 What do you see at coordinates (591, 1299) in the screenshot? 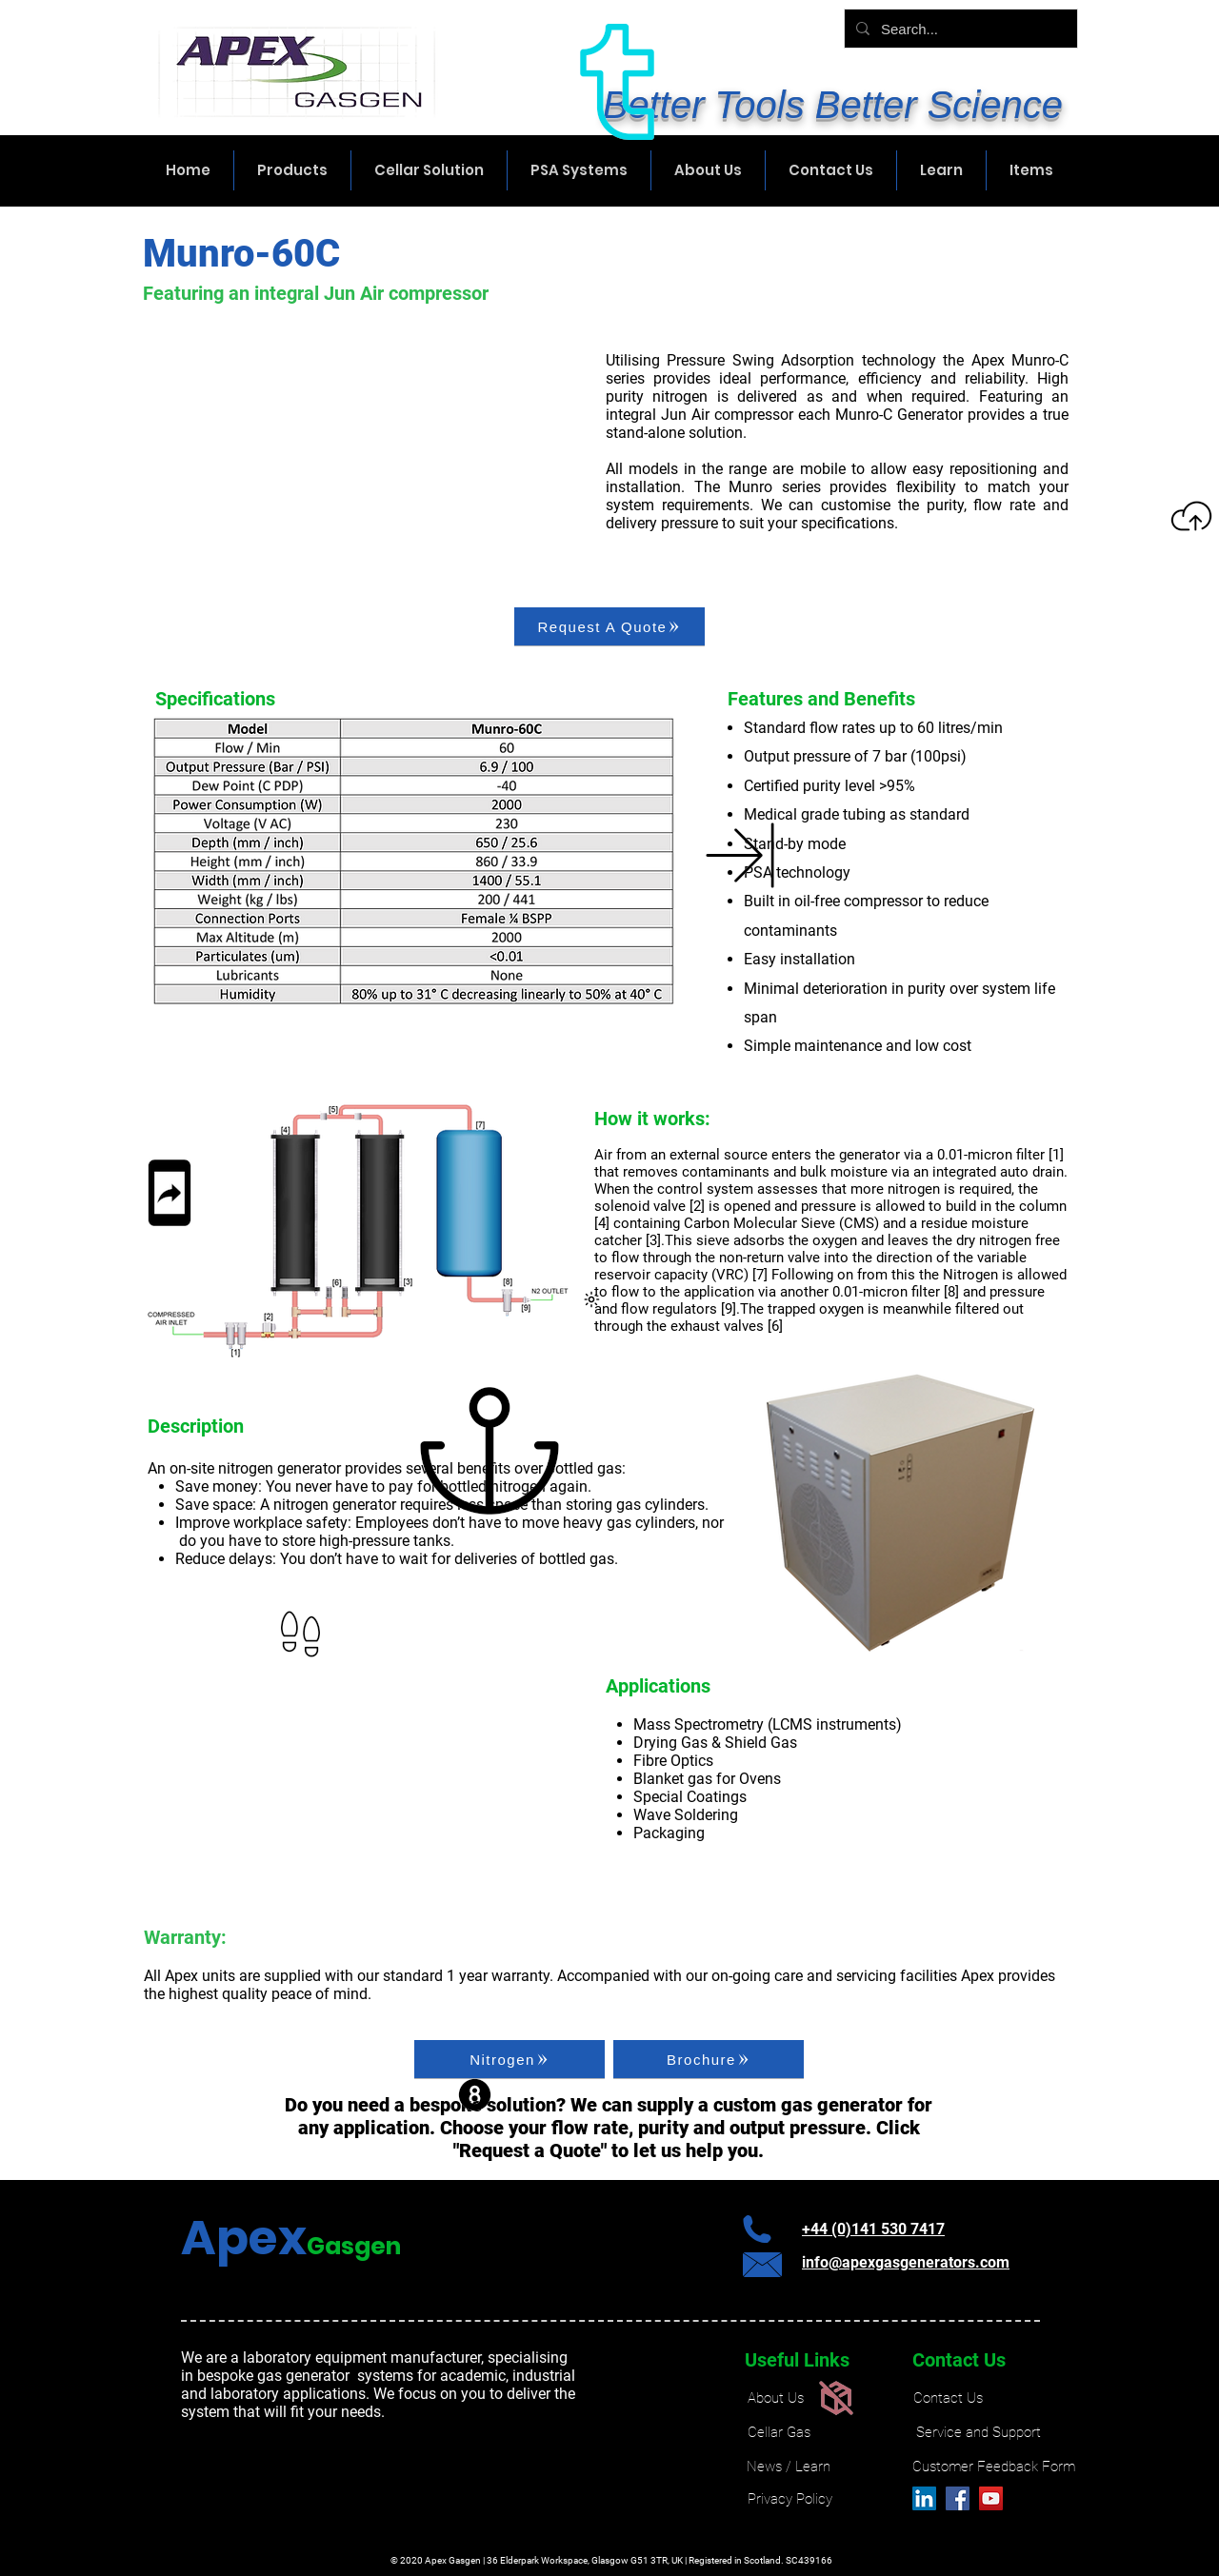
I see `increase screen brightness` at bounding box center [591, 1299].